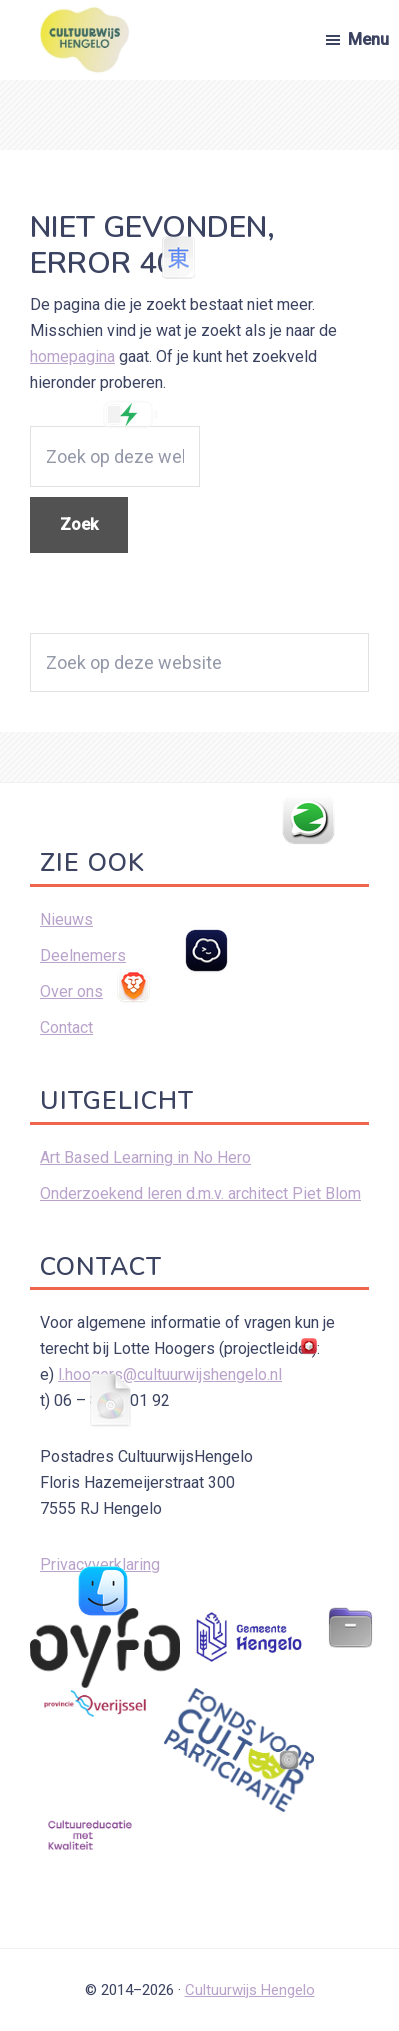 The image size is (399, 2031). I want to click on open termius ssh client, so click(206, 950).